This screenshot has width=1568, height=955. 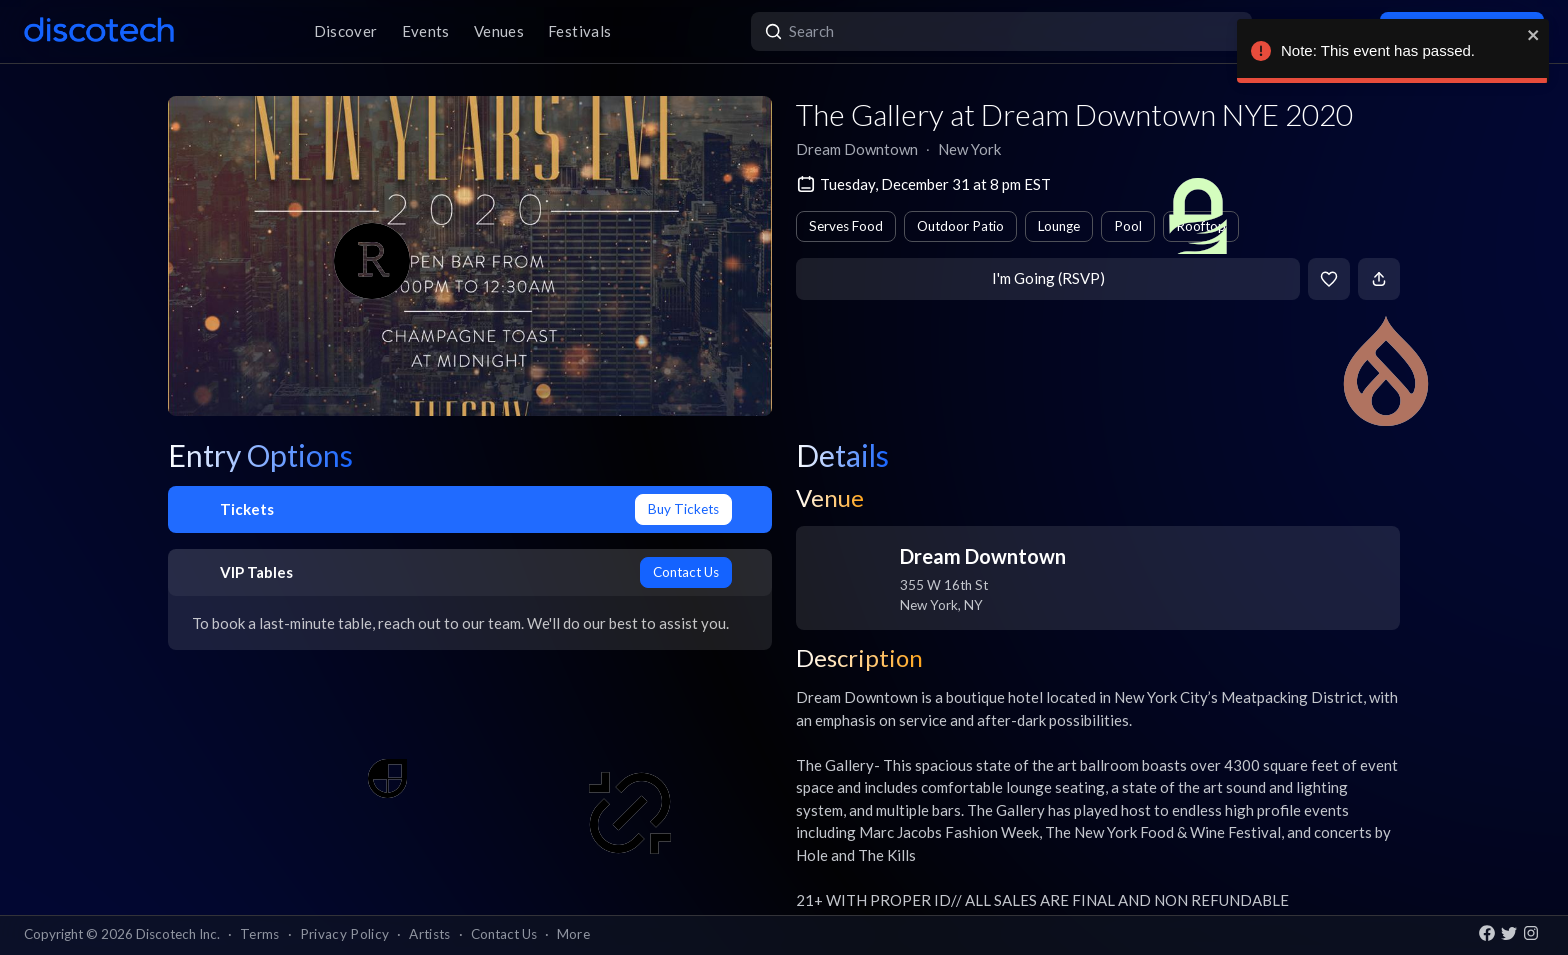 What do you see at coordinates (387, 778) in the screenshot?
I see `jamstack platform or framework branding` at bounding box center [387, 778].